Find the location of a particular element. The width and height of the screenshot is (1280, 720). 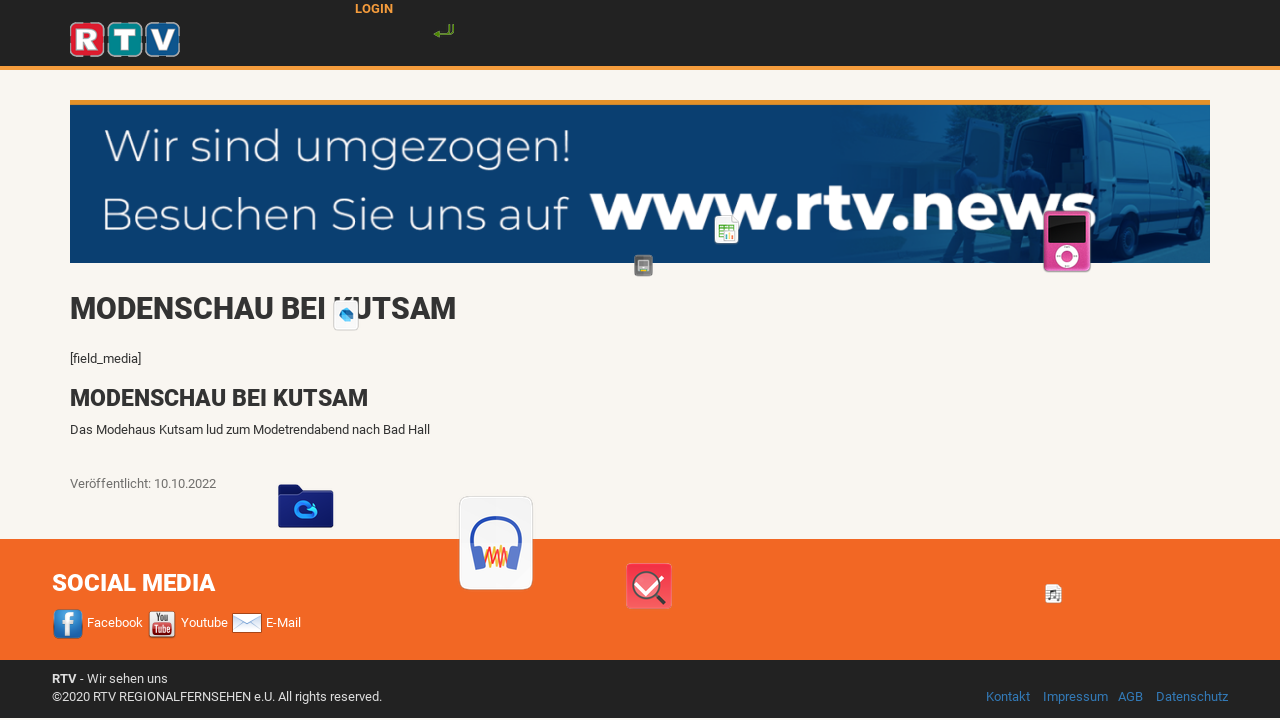

sega genesis ROM file is located at coordinates (643, 265).